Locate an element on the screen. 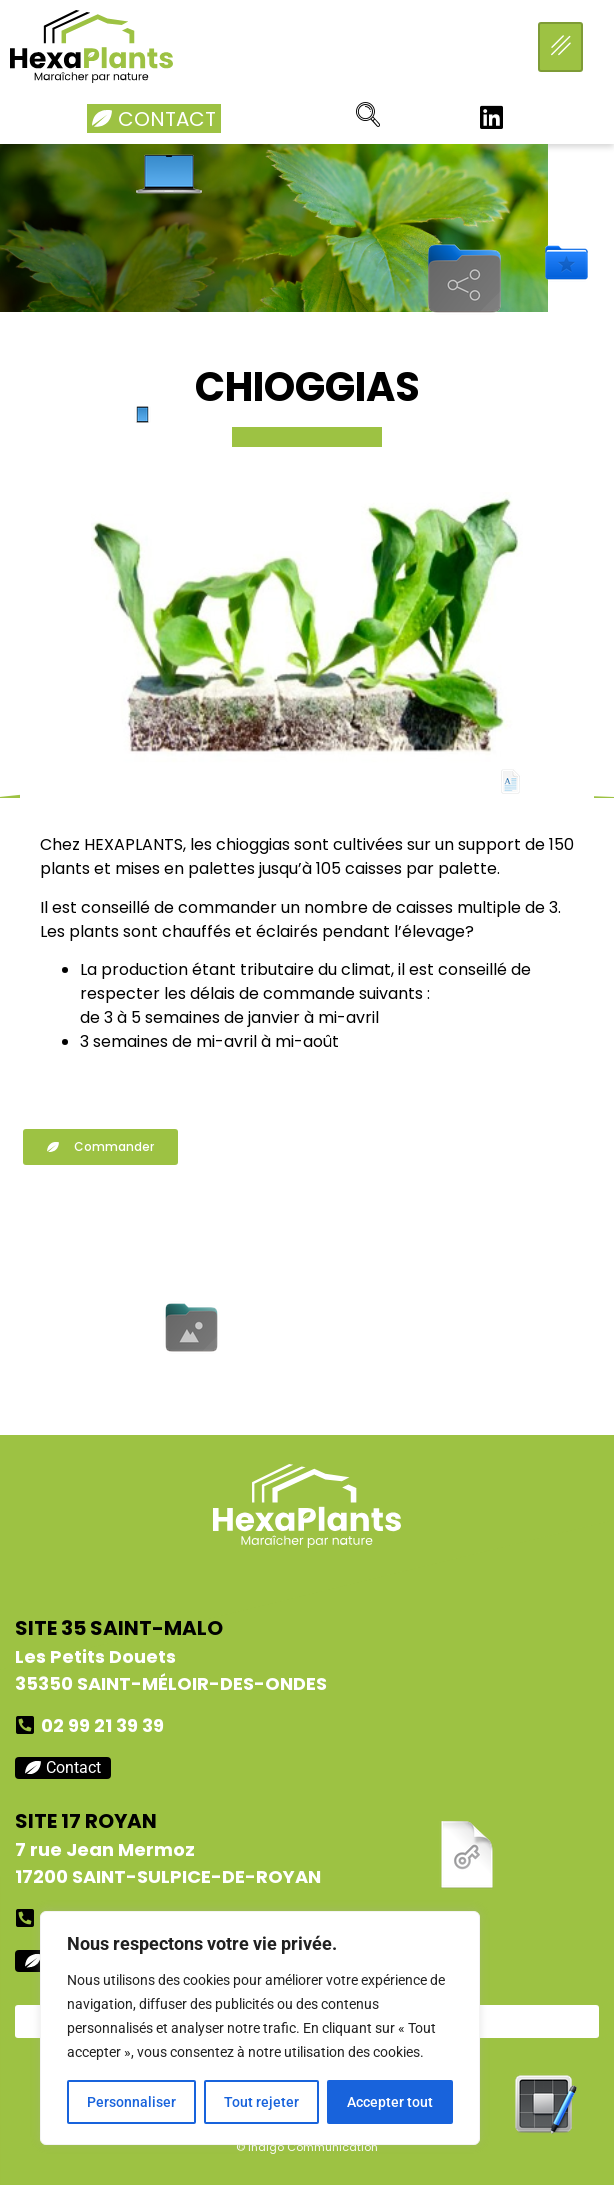 This screenshot has height=2185, width=614. edit or customize assistive control panels is located at coordinates (546, 2103).